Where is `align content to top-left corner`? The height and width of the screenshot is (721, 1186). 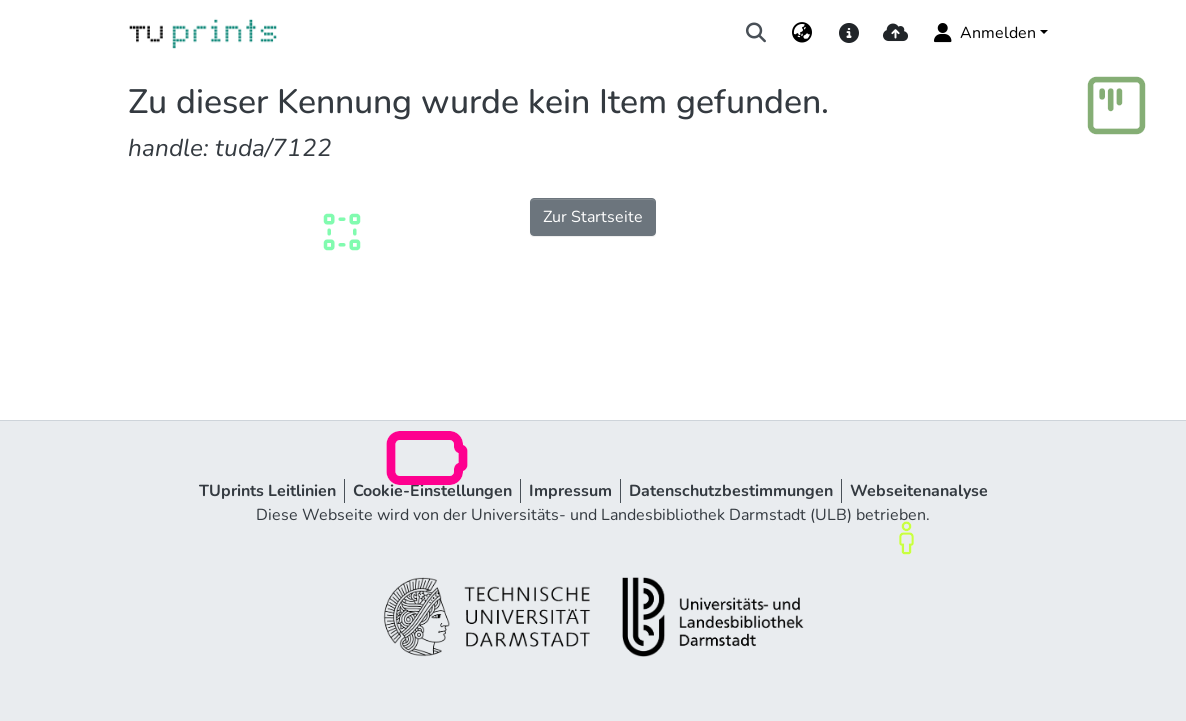
align content to top-left corner is located at coordinates (1116, 105).